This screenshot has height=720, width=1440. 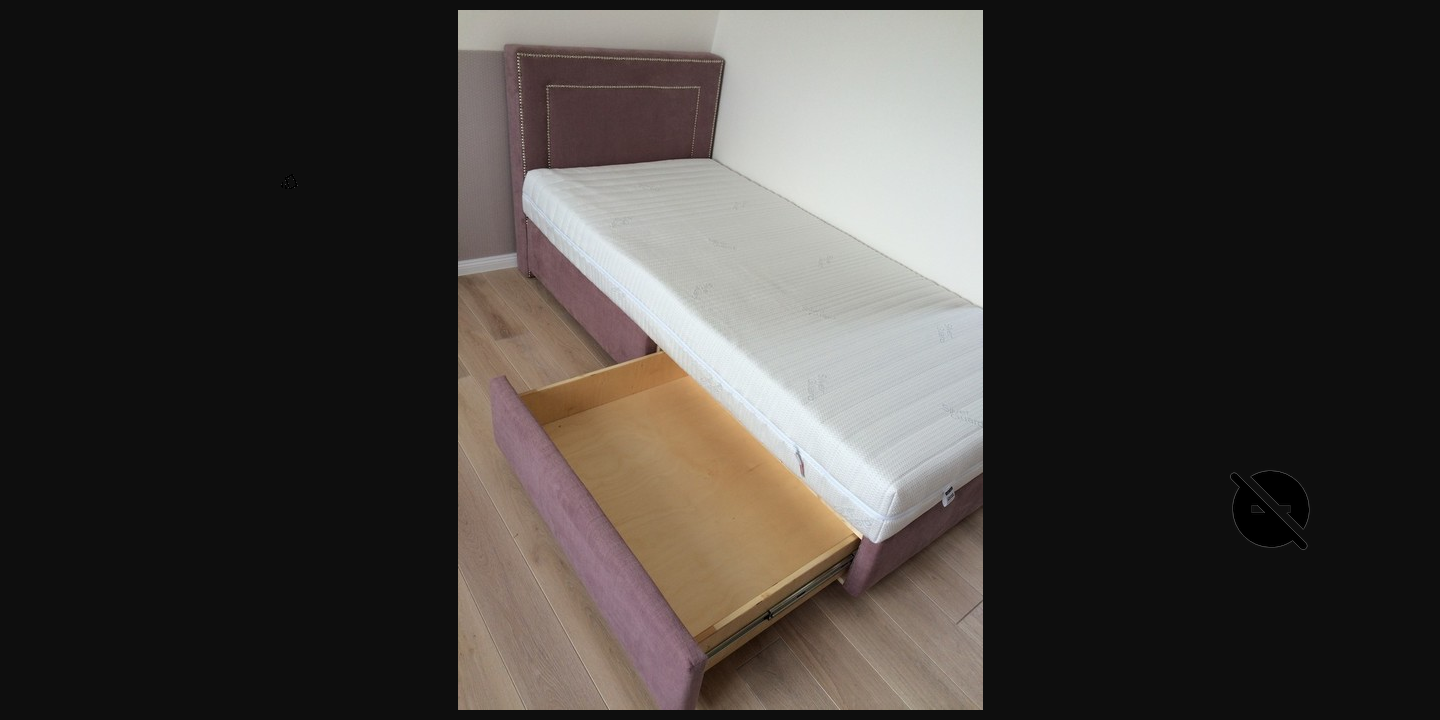 I want to click on access style or theme settings, so click(x=289, y=181).